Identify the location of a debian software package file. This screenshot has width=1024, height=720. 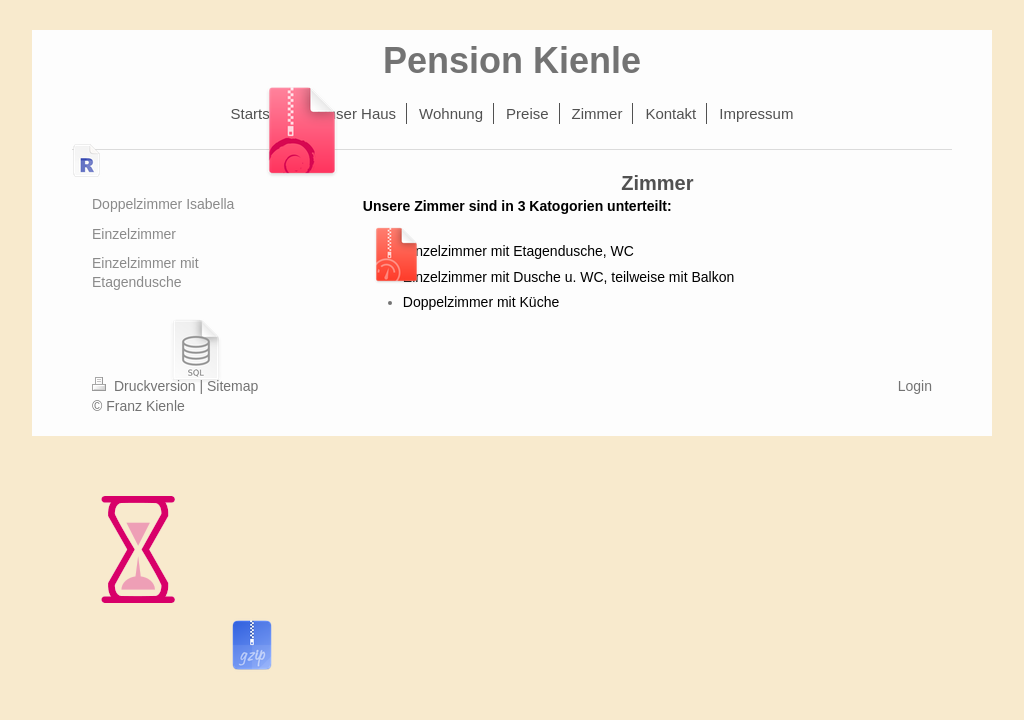
(302, 132).